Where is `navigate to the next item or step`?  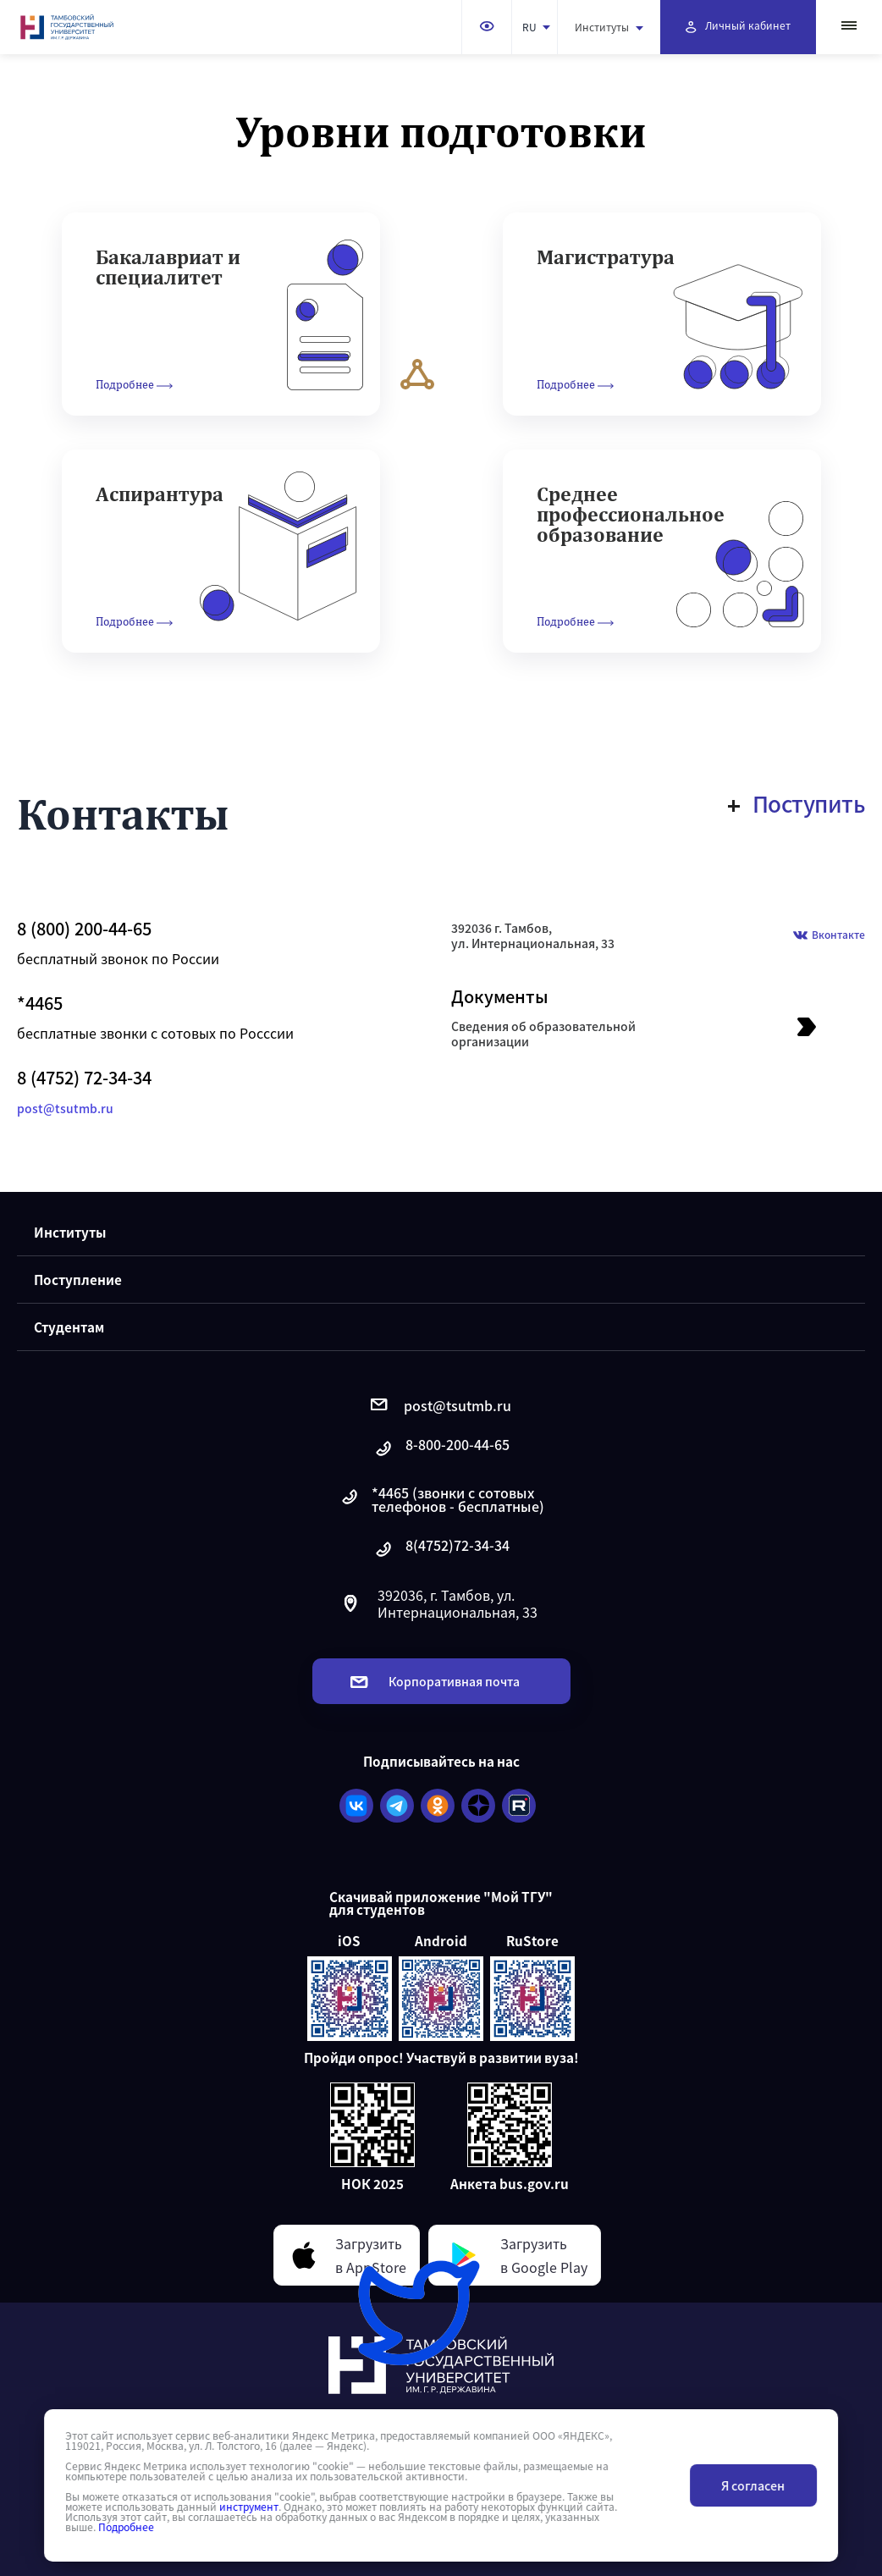
navigate to the next item or step is located at coordinates (807, 1027).